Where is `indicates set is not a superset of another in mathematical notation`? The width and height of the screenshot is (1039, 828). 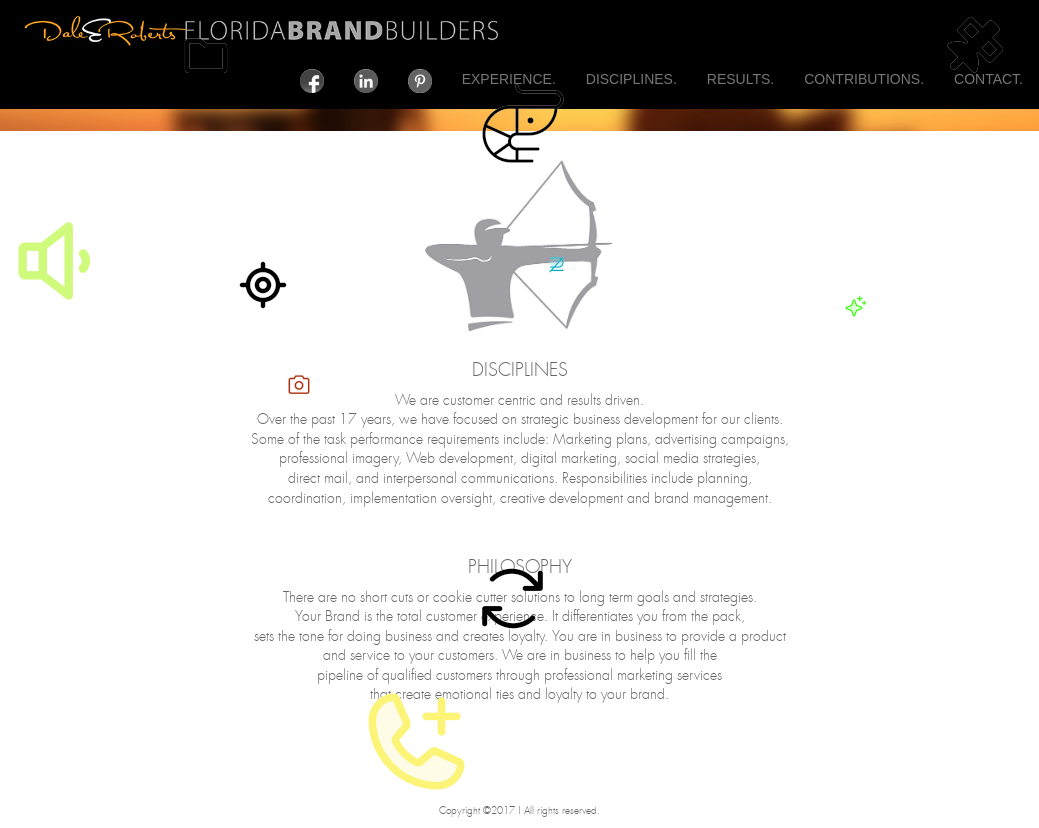 indicates set is not a superset of another in mathematical notation is located at coordinates (556, 264).